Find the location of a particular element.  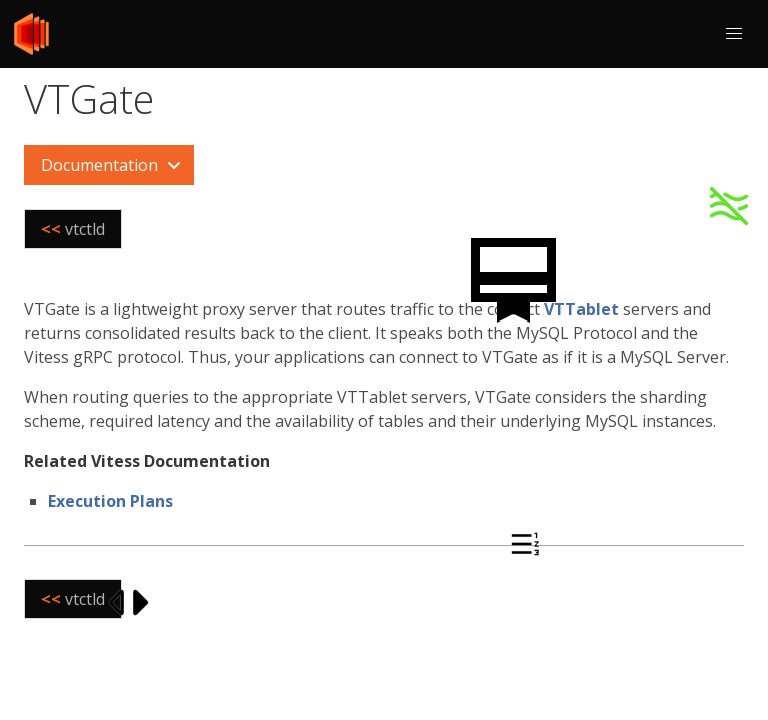

switch to the left panel or view is located at coordinates (128, 602).